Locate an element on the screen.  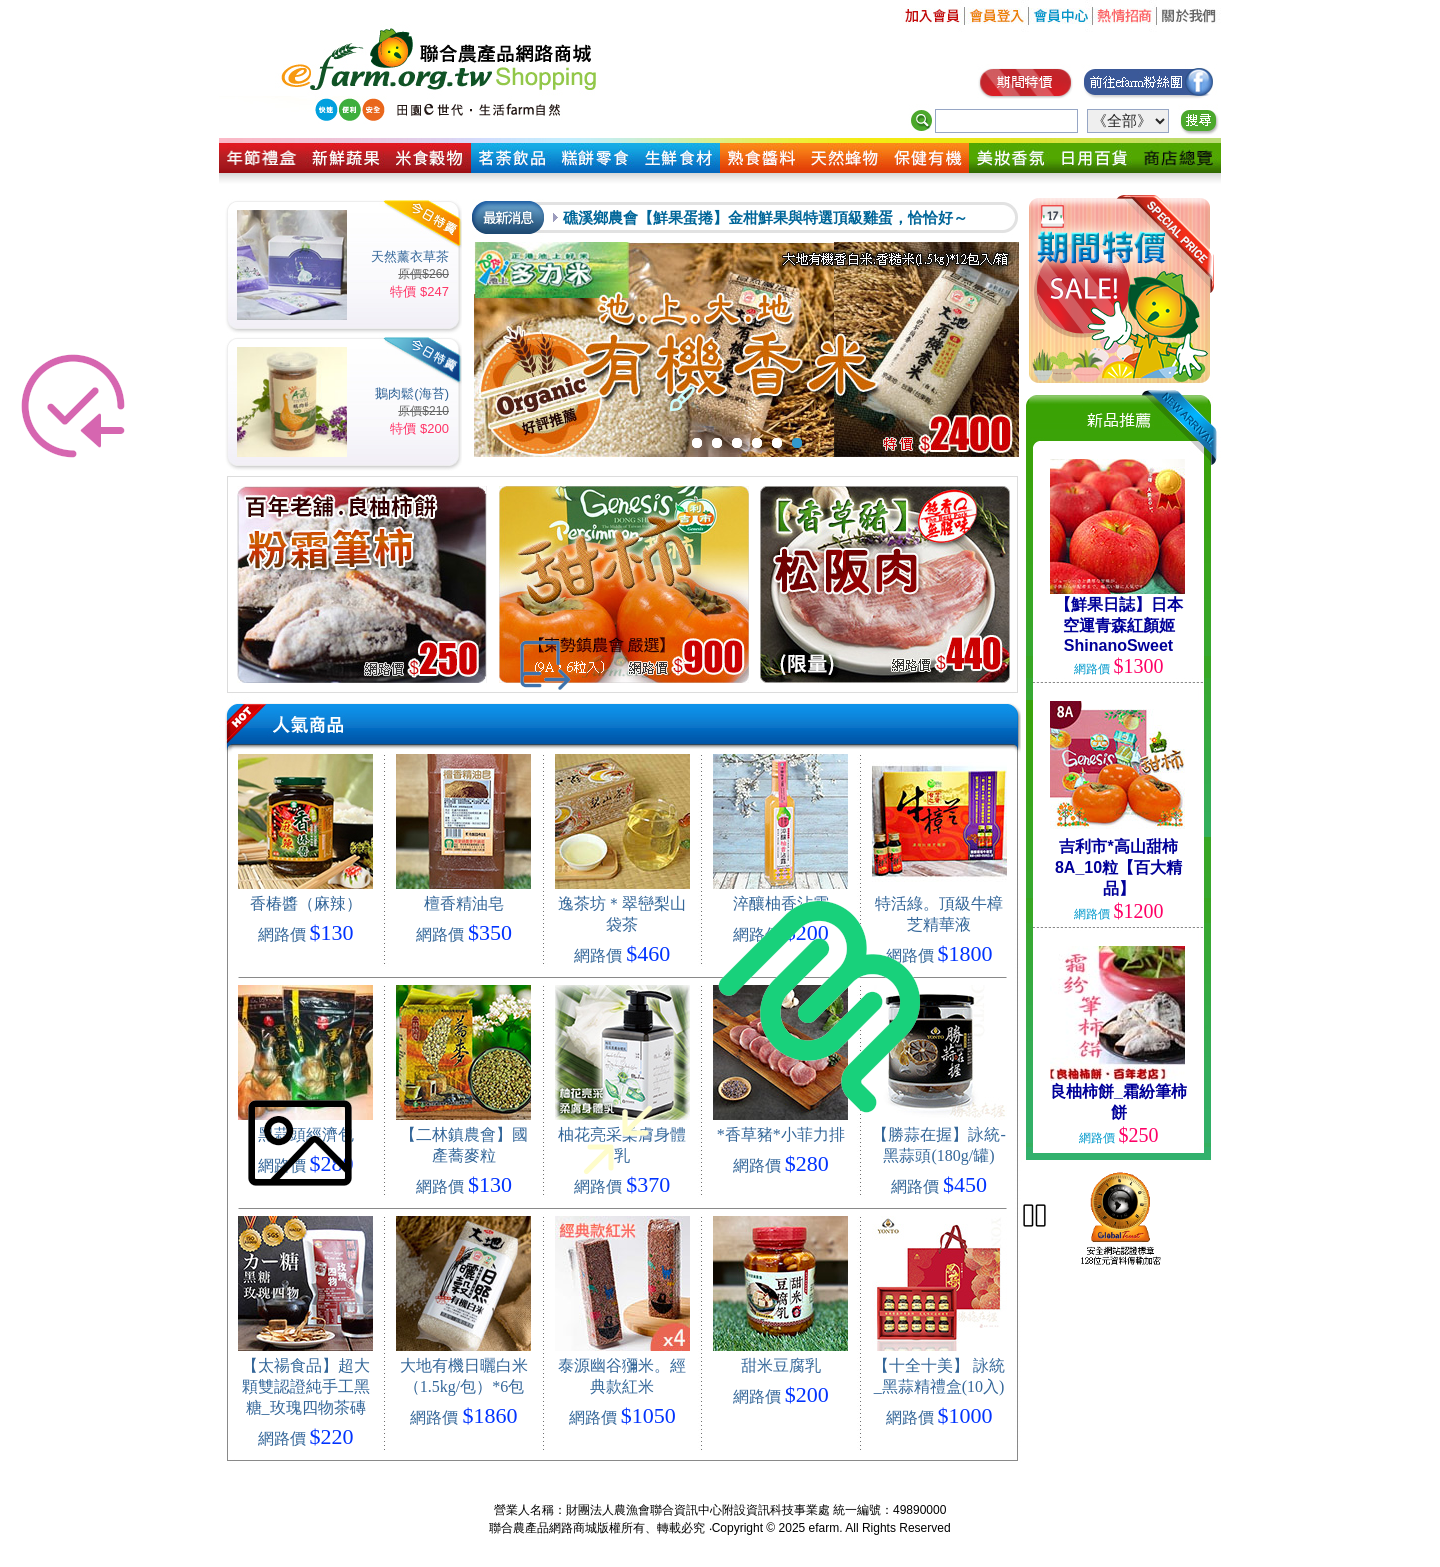
indicates a tracked issue has been closed and completed is located at coordinates (73, 406).